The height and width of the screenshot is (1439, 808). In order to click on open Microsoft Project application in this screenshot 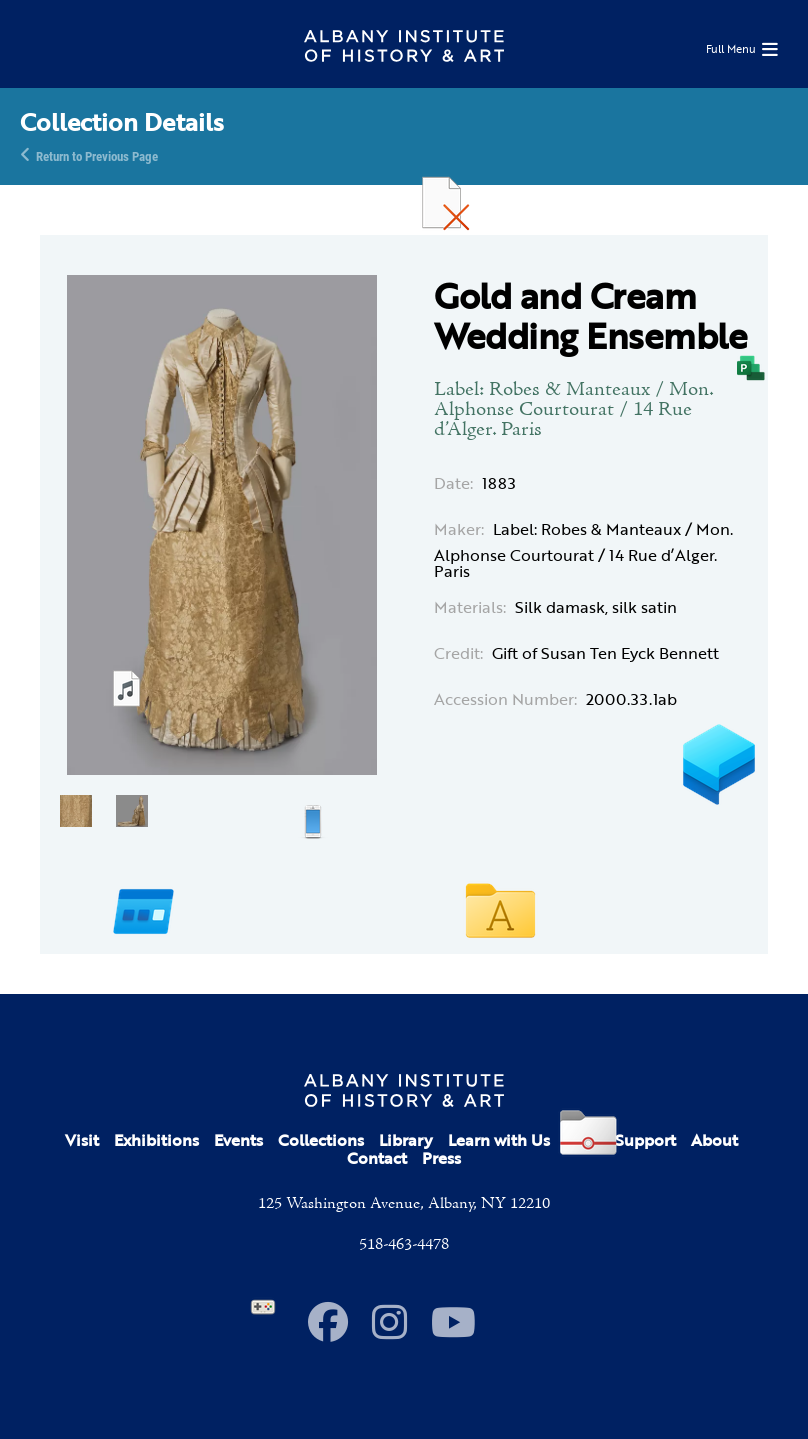, I will do `click(751, 368)`.